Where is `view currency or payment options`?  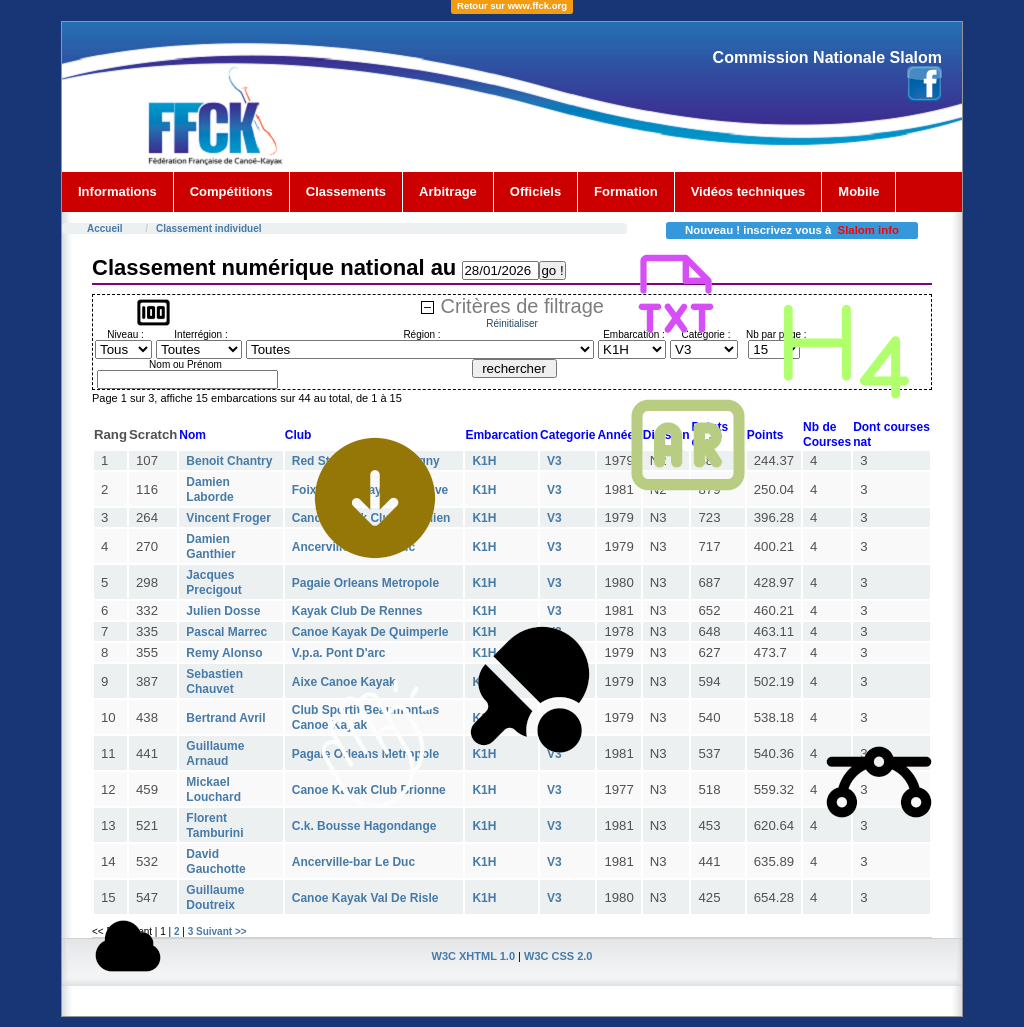
view currency or payment options is located at coordinates (153, 312).